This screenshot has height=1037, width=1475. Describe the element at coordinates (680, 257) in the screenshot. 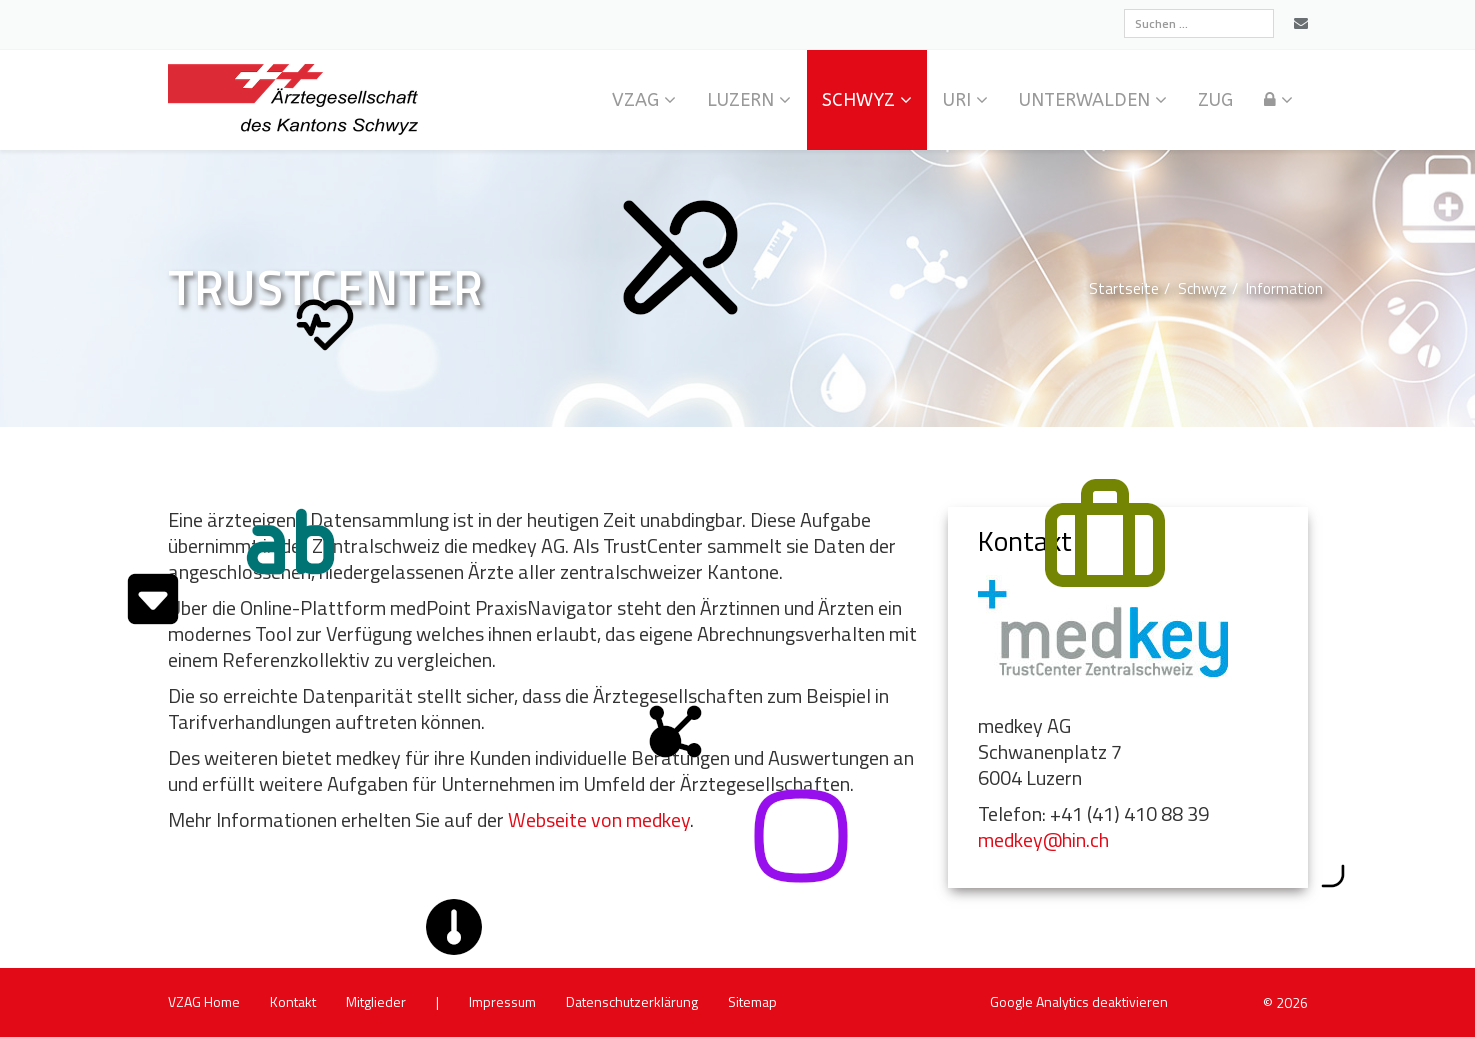

I see `mute microphone` at that location.